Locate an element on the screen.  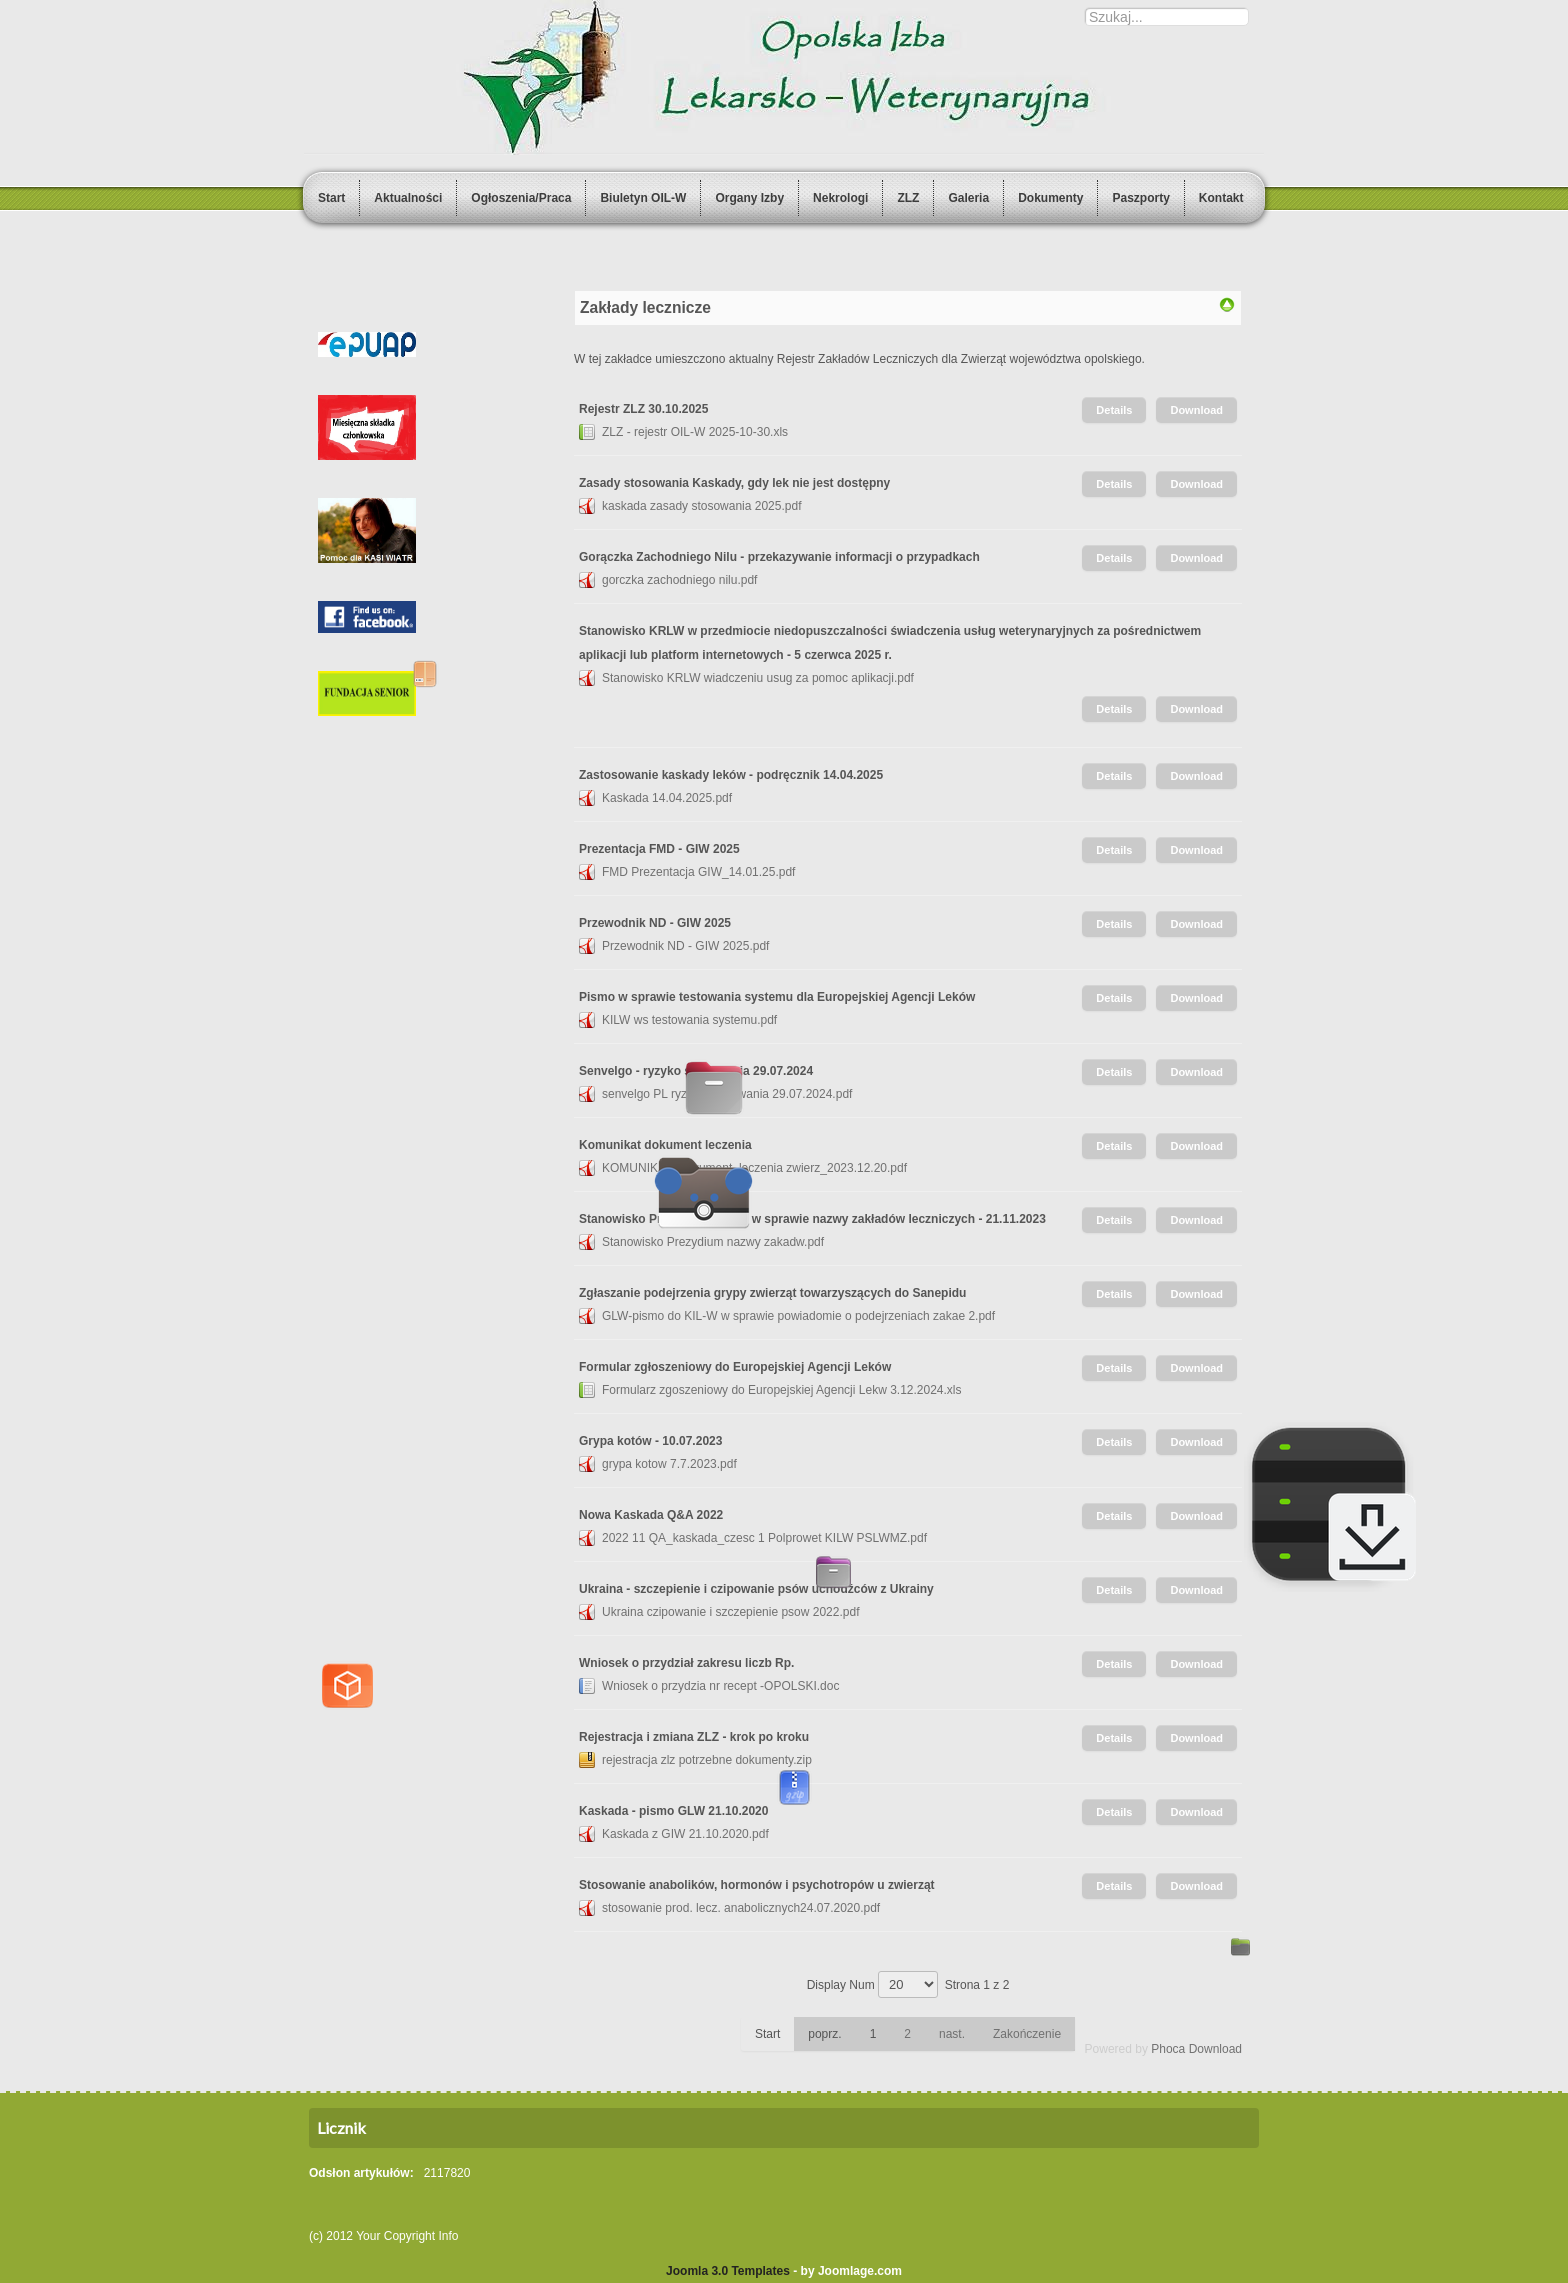
open file manager application is located at coordinates (714, 1088).